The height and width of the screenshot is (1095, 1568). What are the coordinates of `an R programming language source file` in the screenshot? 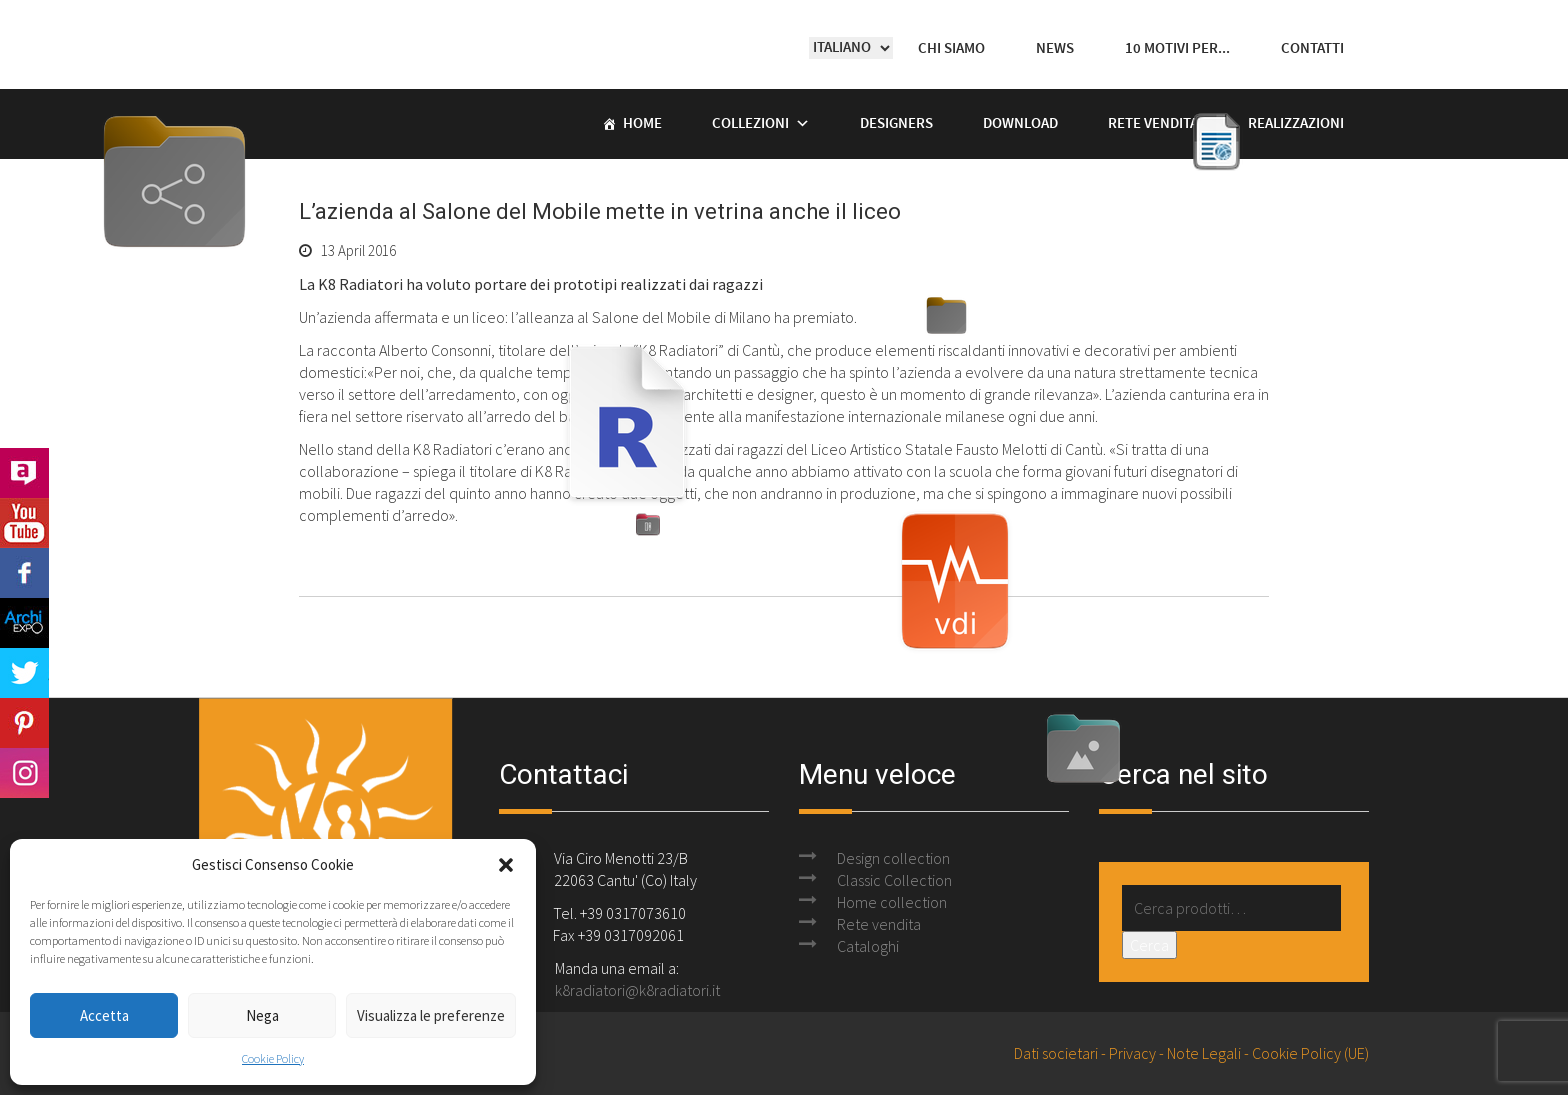 It's located at (627, 425).